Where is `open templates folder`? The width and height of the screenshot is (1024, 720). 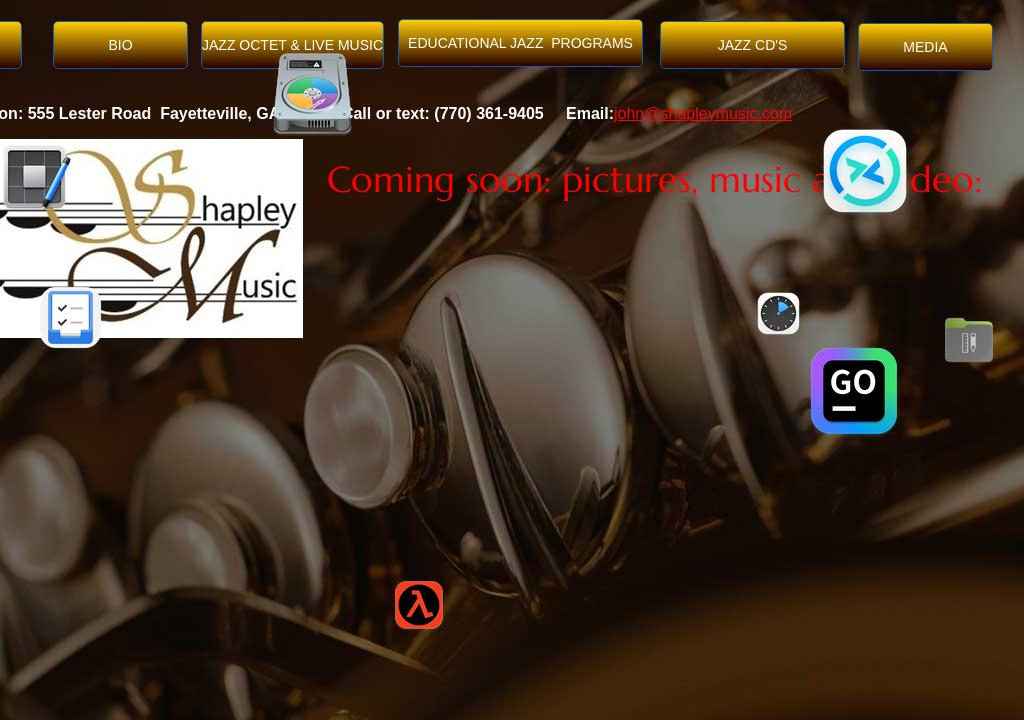
open templates folder is located at coordinates (969, 340).